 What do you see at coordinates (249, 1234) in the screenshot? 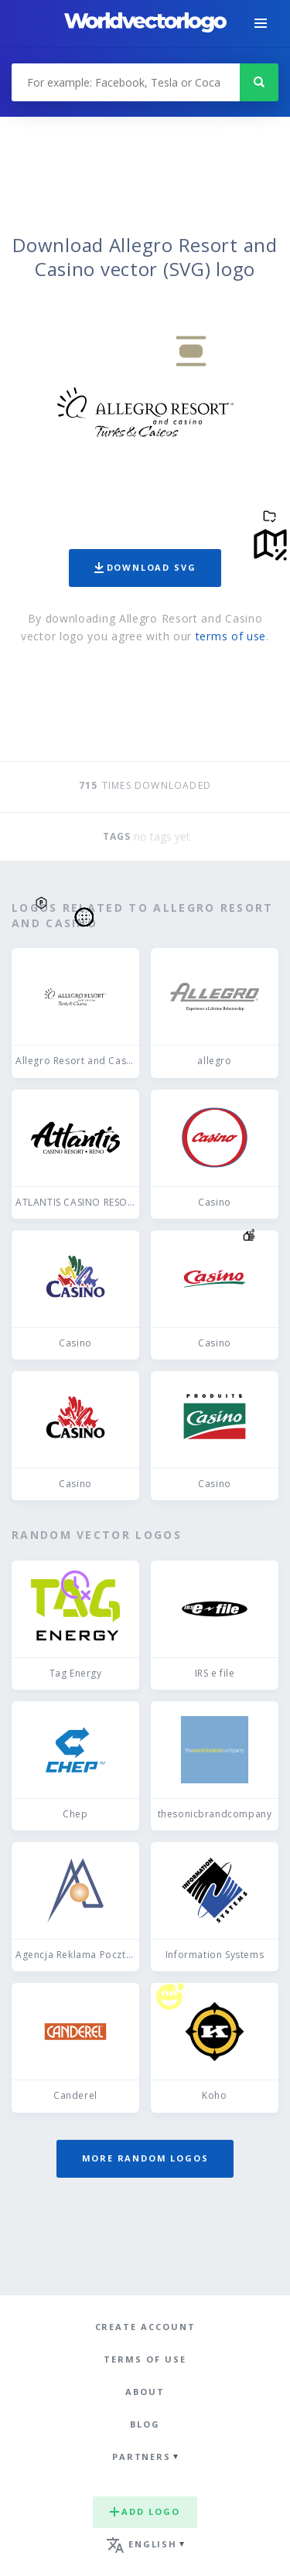
I see `wash your hands reminder` at bounding box center [249, 1234].